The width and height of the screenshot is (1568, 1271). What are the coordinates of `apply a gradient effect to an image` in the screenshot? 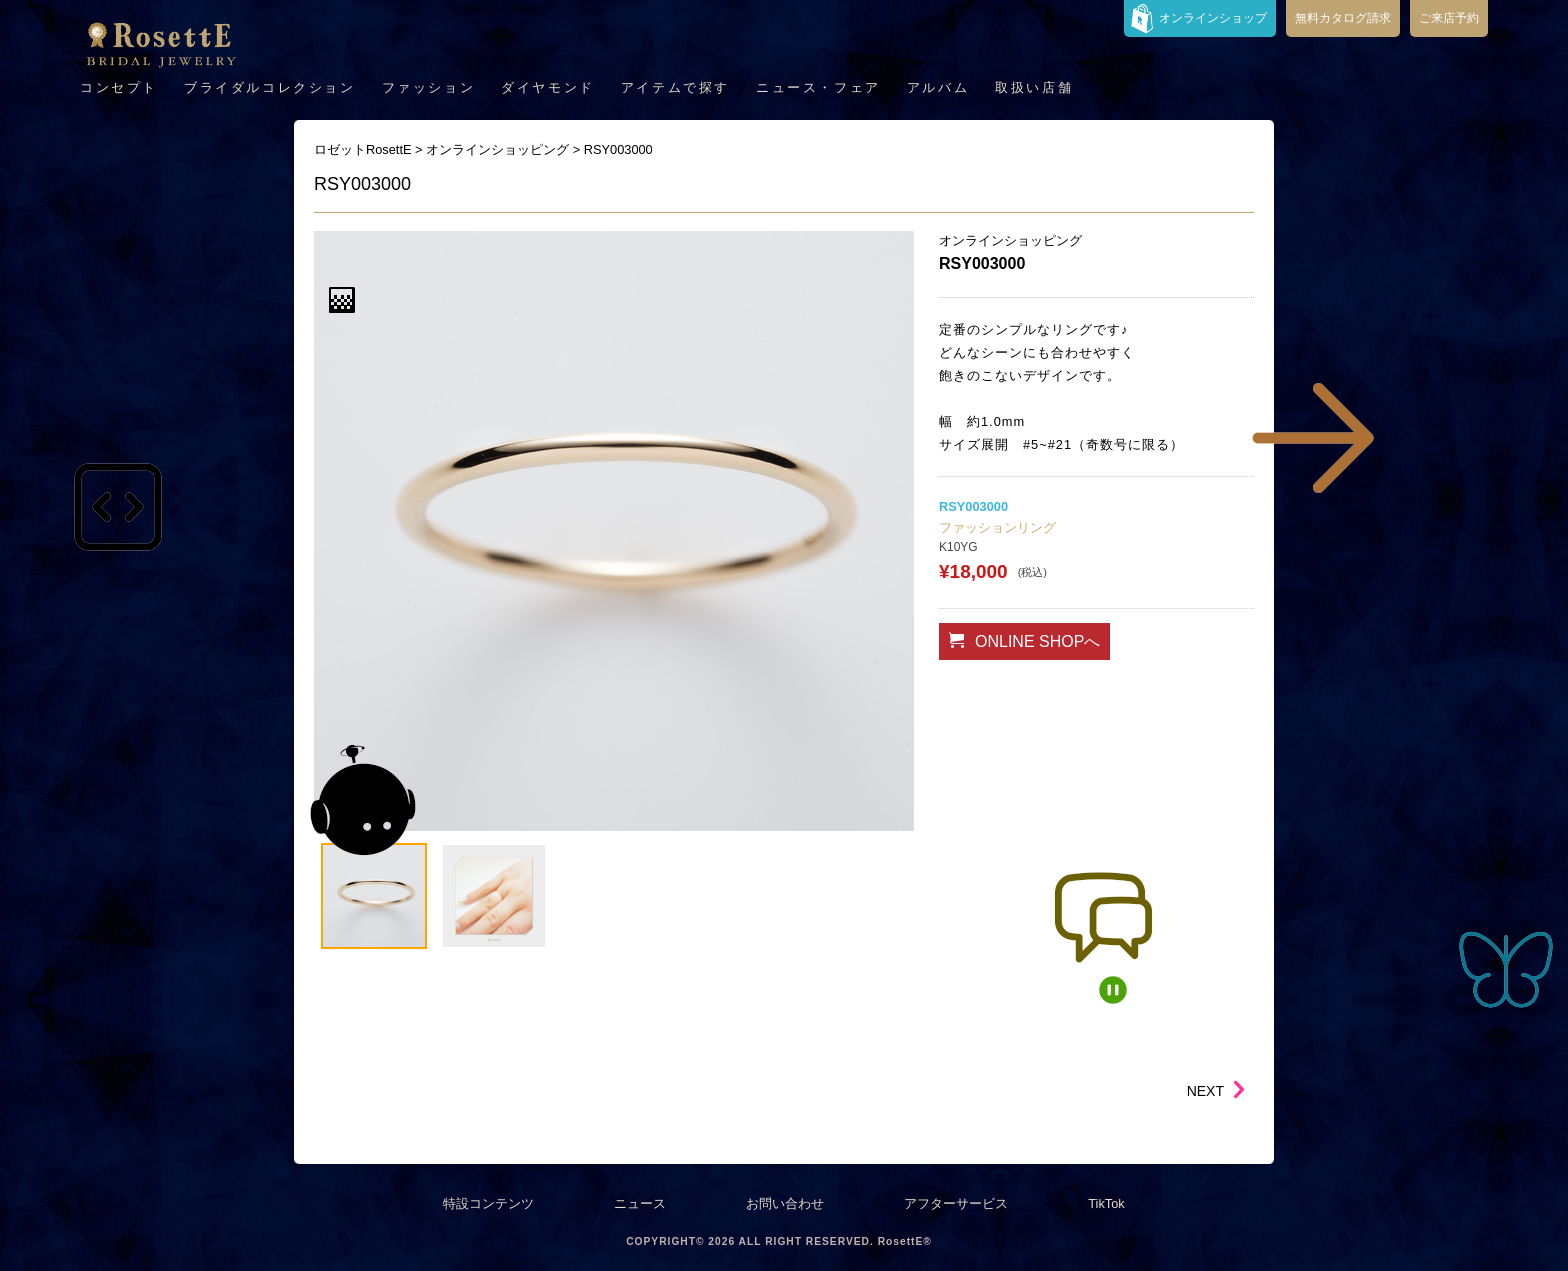 It's located at (342, 300).